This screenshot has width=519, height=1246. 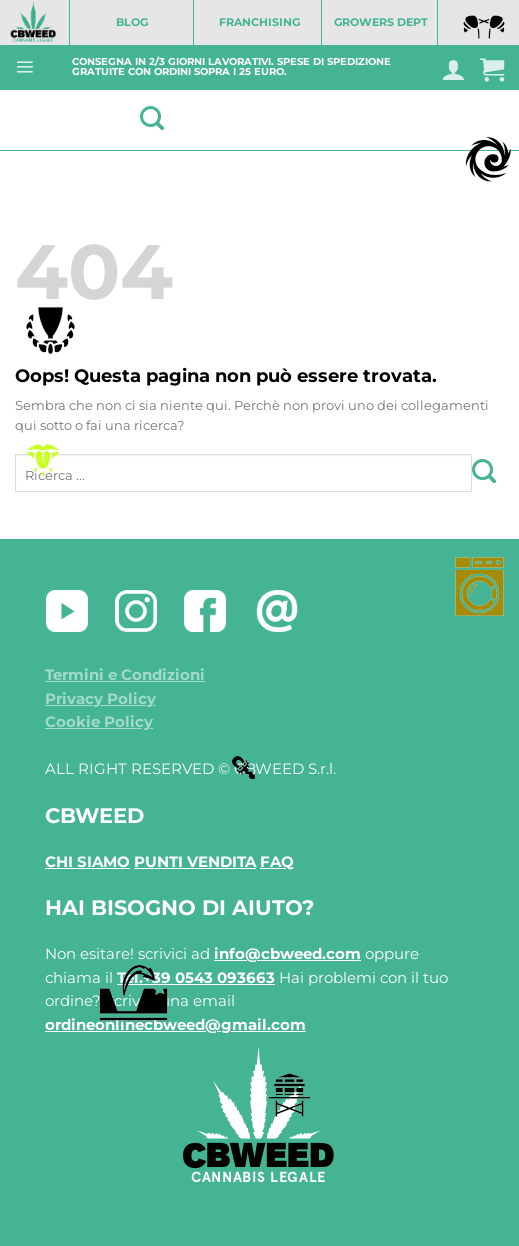 What do you see at coordinates (43, 460) in the screenshot?
I see `select tongue or taste-related action in a game` at bounding box center [43, 460].